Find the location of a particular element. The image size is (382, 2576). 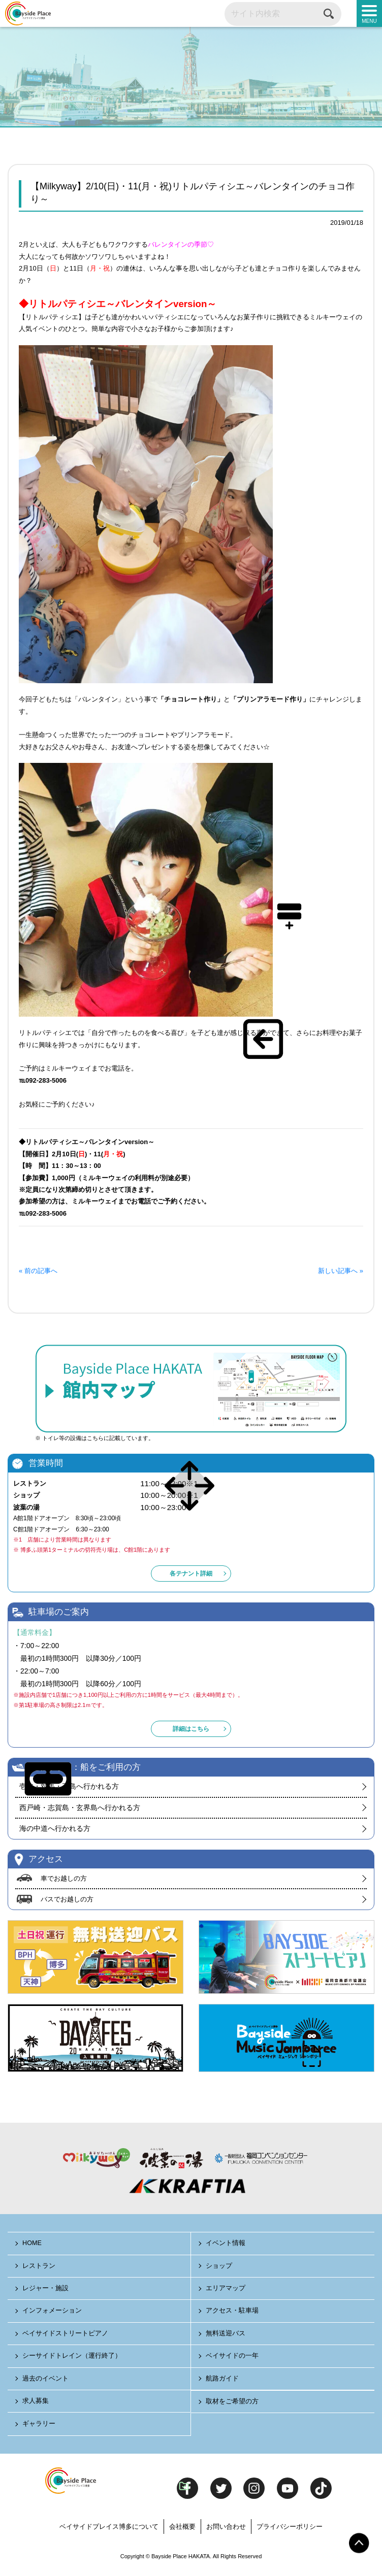

unlink or disconnect a shared resource is located at coordinates (48, 1779).